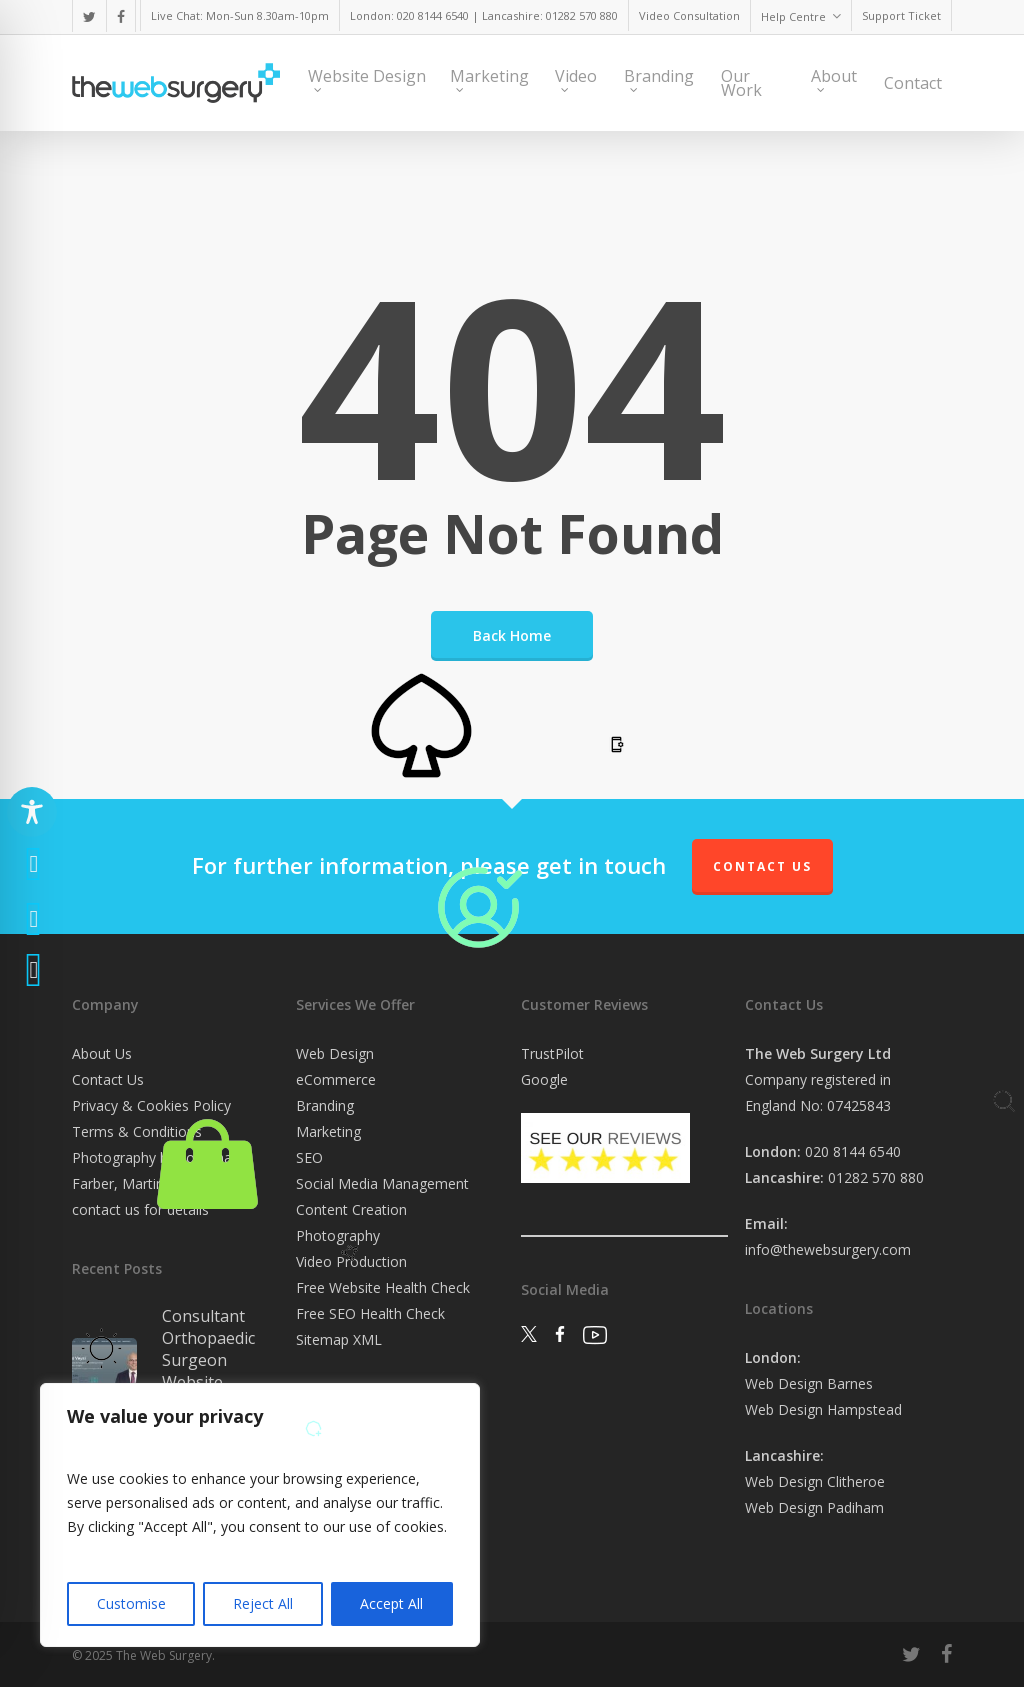  What do you see at coordinates (616, 744) in the screenshot?
I see `access app settings` at bounding box center [616, 744].